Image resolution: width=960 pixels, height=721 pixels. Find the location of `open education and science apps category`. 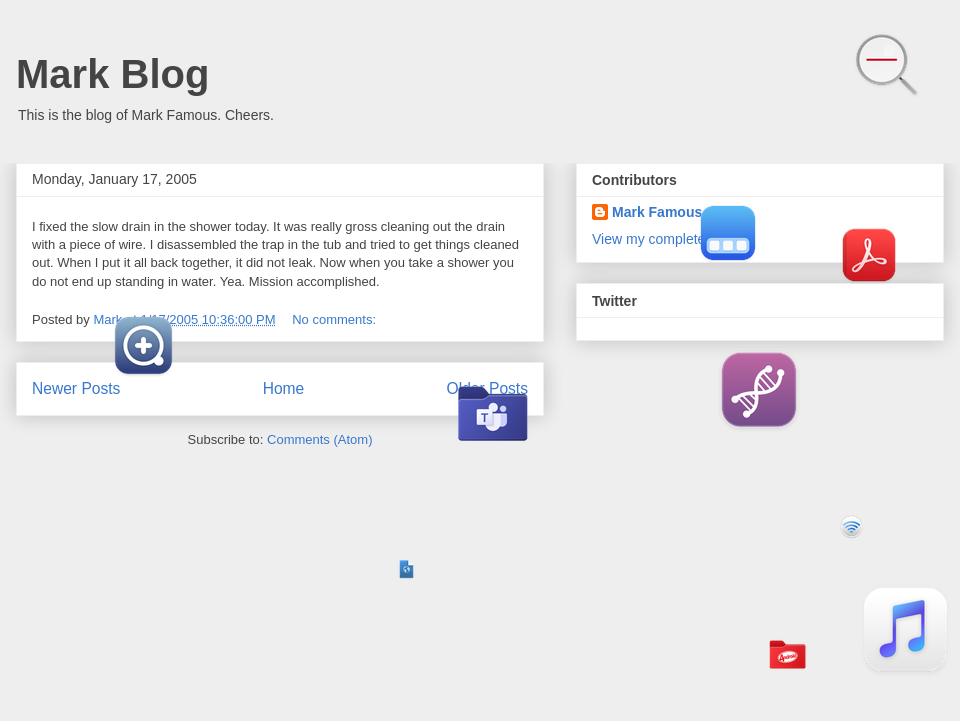

open education and science apps category is located at coordinates (759, 391).